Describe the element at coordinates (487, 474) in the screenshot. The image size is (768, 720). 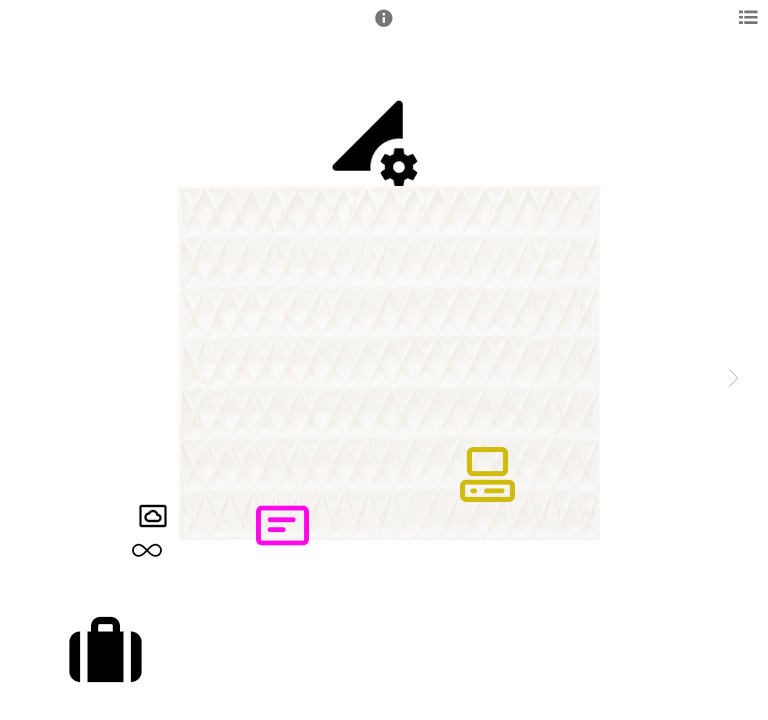
I see `launch a github codespace` at that location.